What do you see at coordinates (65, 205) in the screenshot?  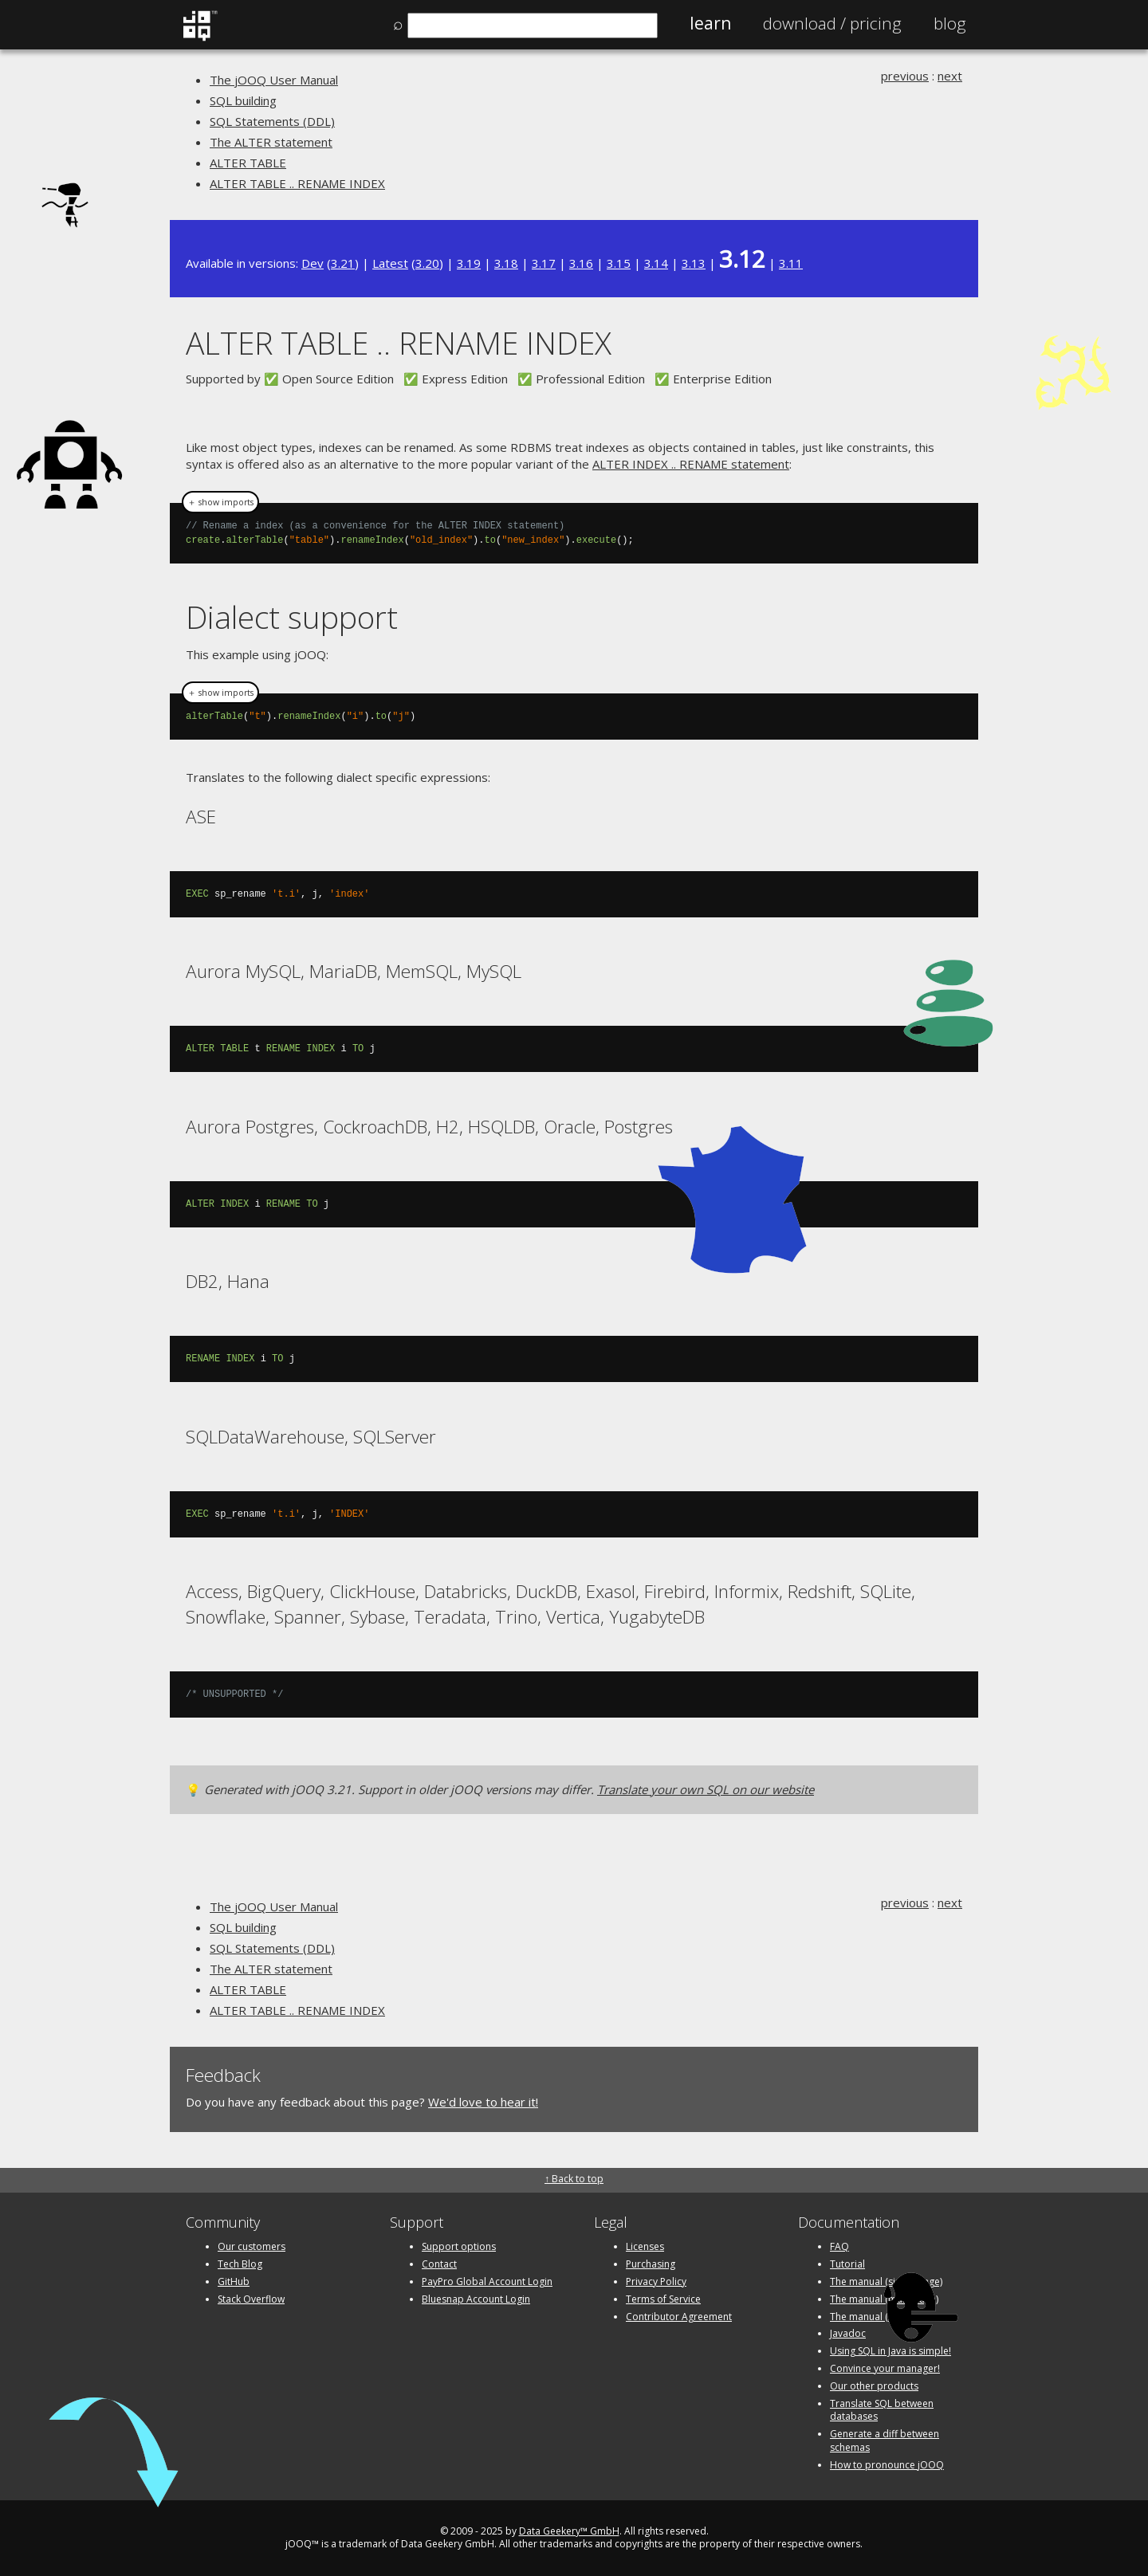 I see `access boat engine controls or settings` at bounding box center [65, 205].